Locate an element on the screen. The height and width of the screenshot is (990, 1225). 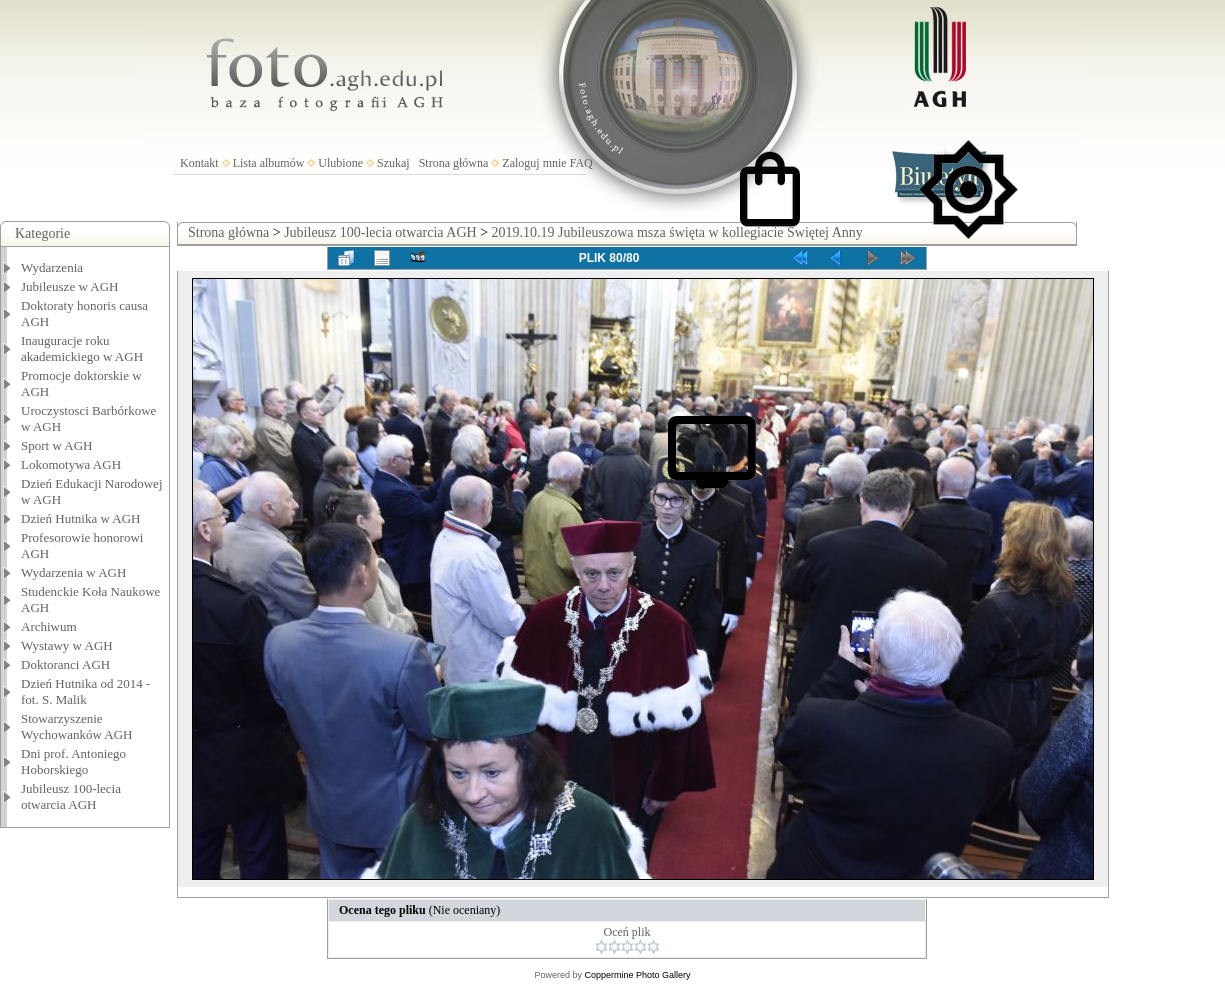
adjust screen brightness is located at coordinates (968, 189).